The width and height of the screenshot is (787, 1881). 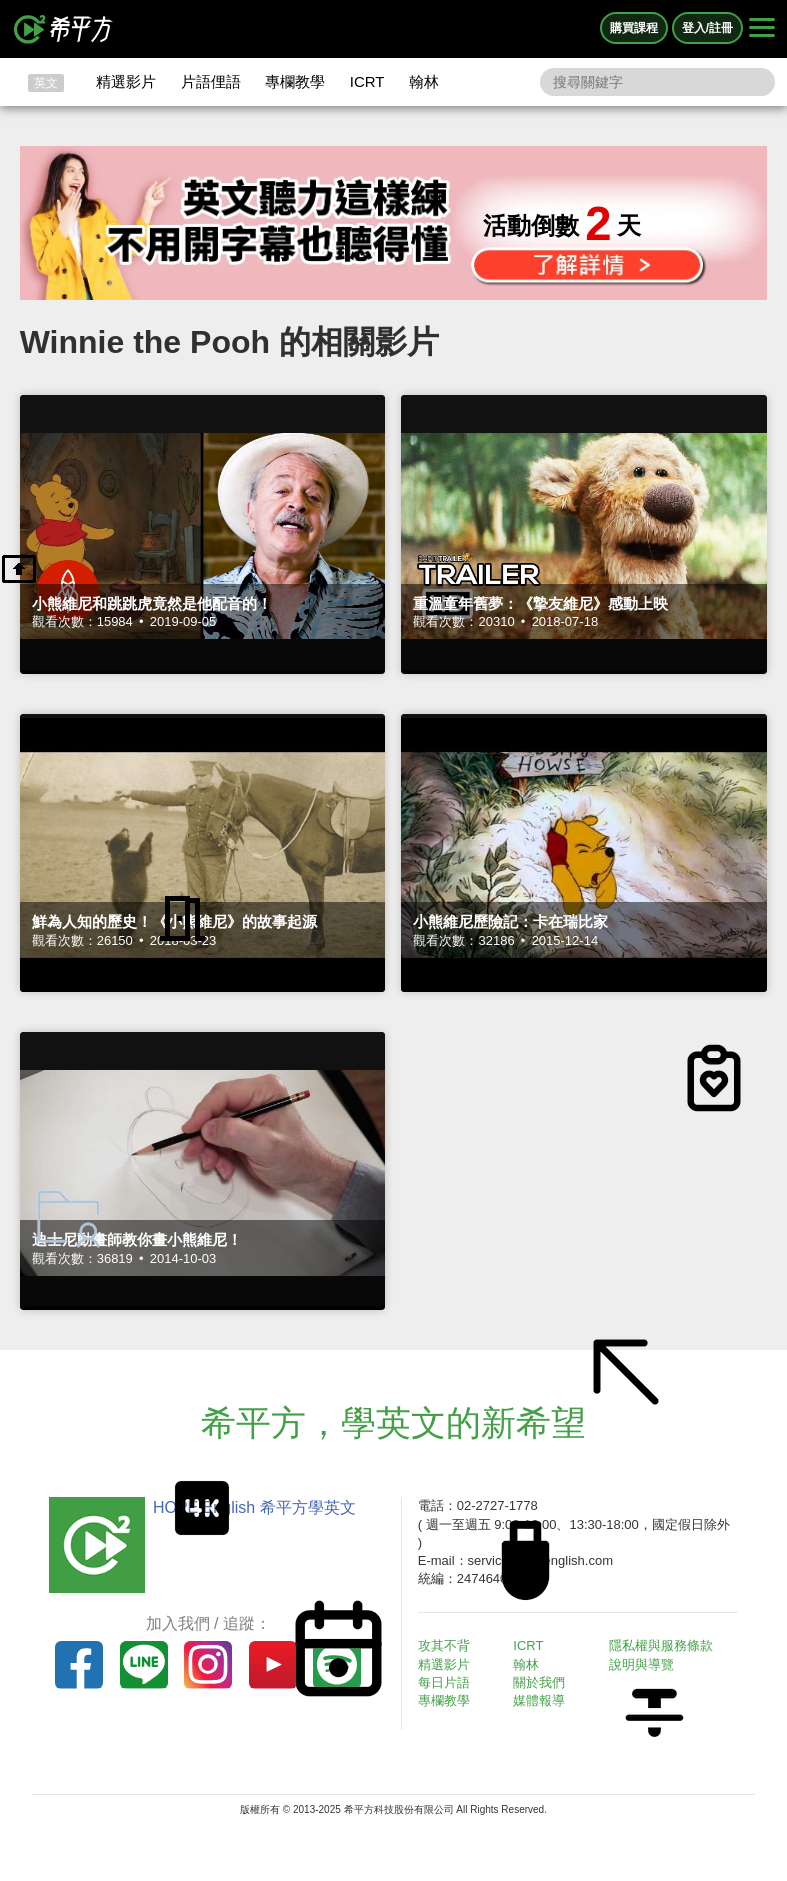 I want to click on apply strikethrough formatting to selected text, so click(x=654, y=1714).